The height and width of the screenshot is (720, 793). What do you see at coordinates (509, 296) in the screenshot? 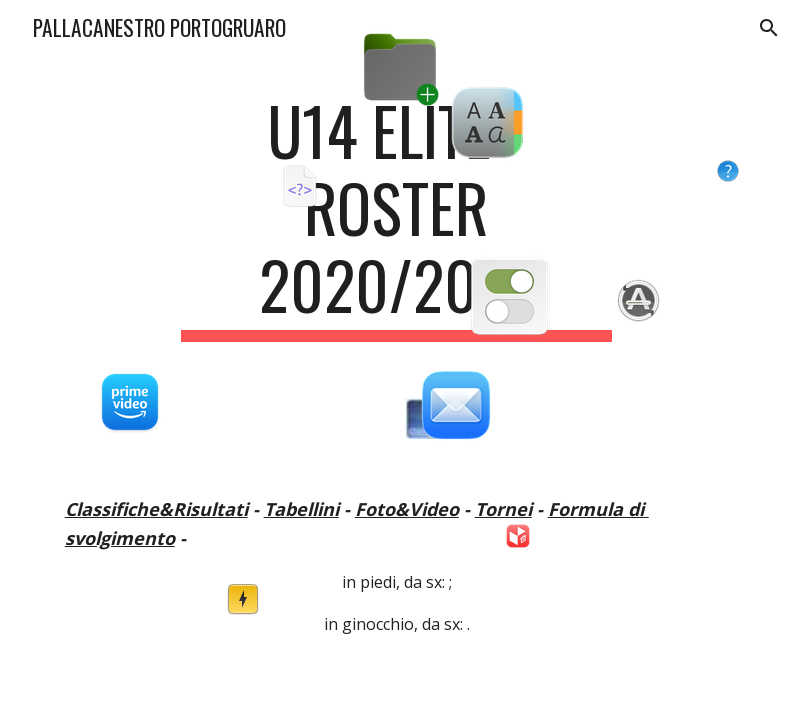
I see `open gnome tweaks settings` at bounding box center [509, 296].